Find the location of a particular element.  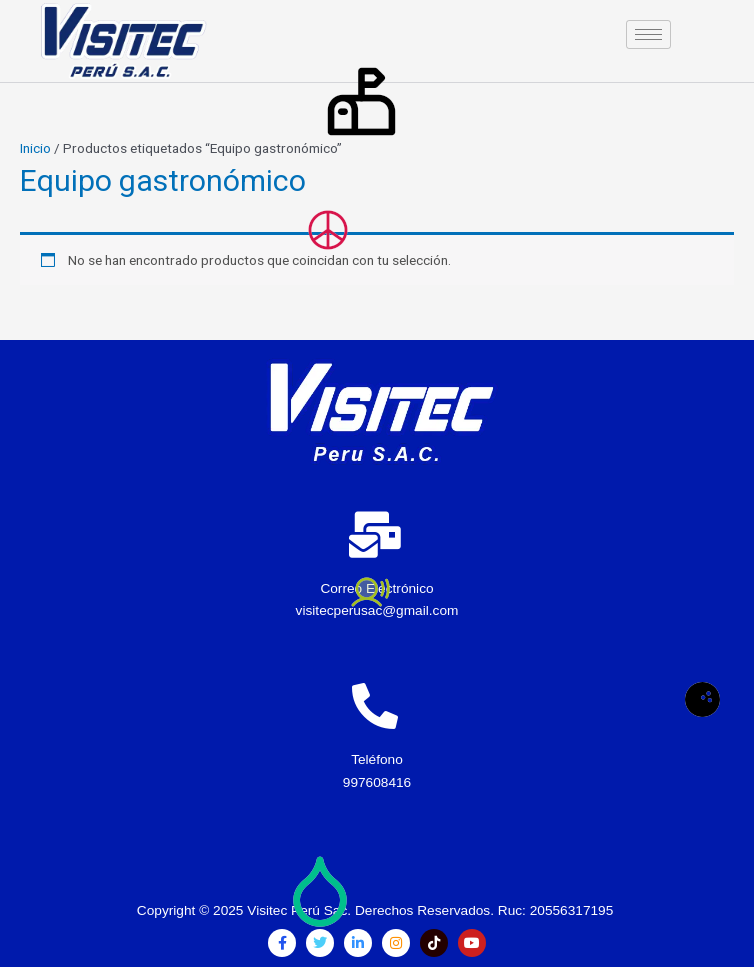

access bowling or sports games is located at coordinates (702, 699).